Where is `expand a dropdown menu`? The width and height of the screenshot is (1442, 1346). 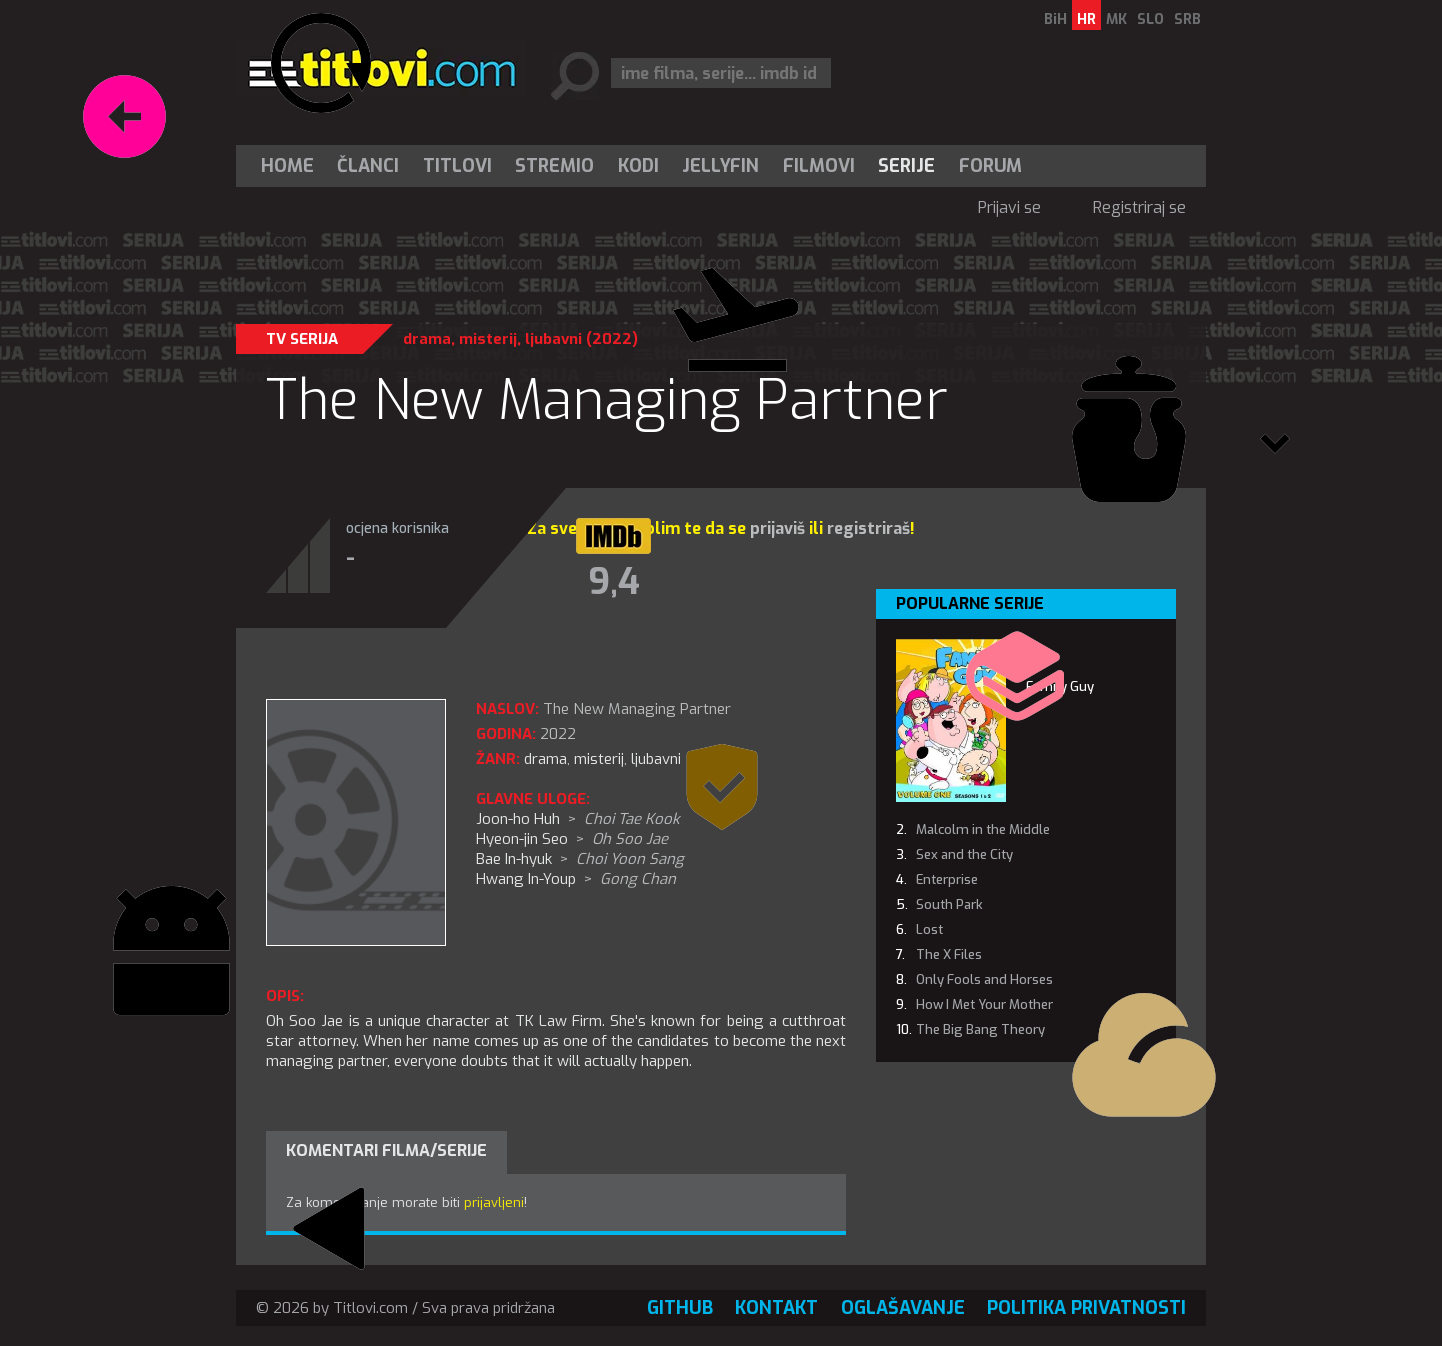 expand a dropdown menu is located at coordinates (1275, 443).